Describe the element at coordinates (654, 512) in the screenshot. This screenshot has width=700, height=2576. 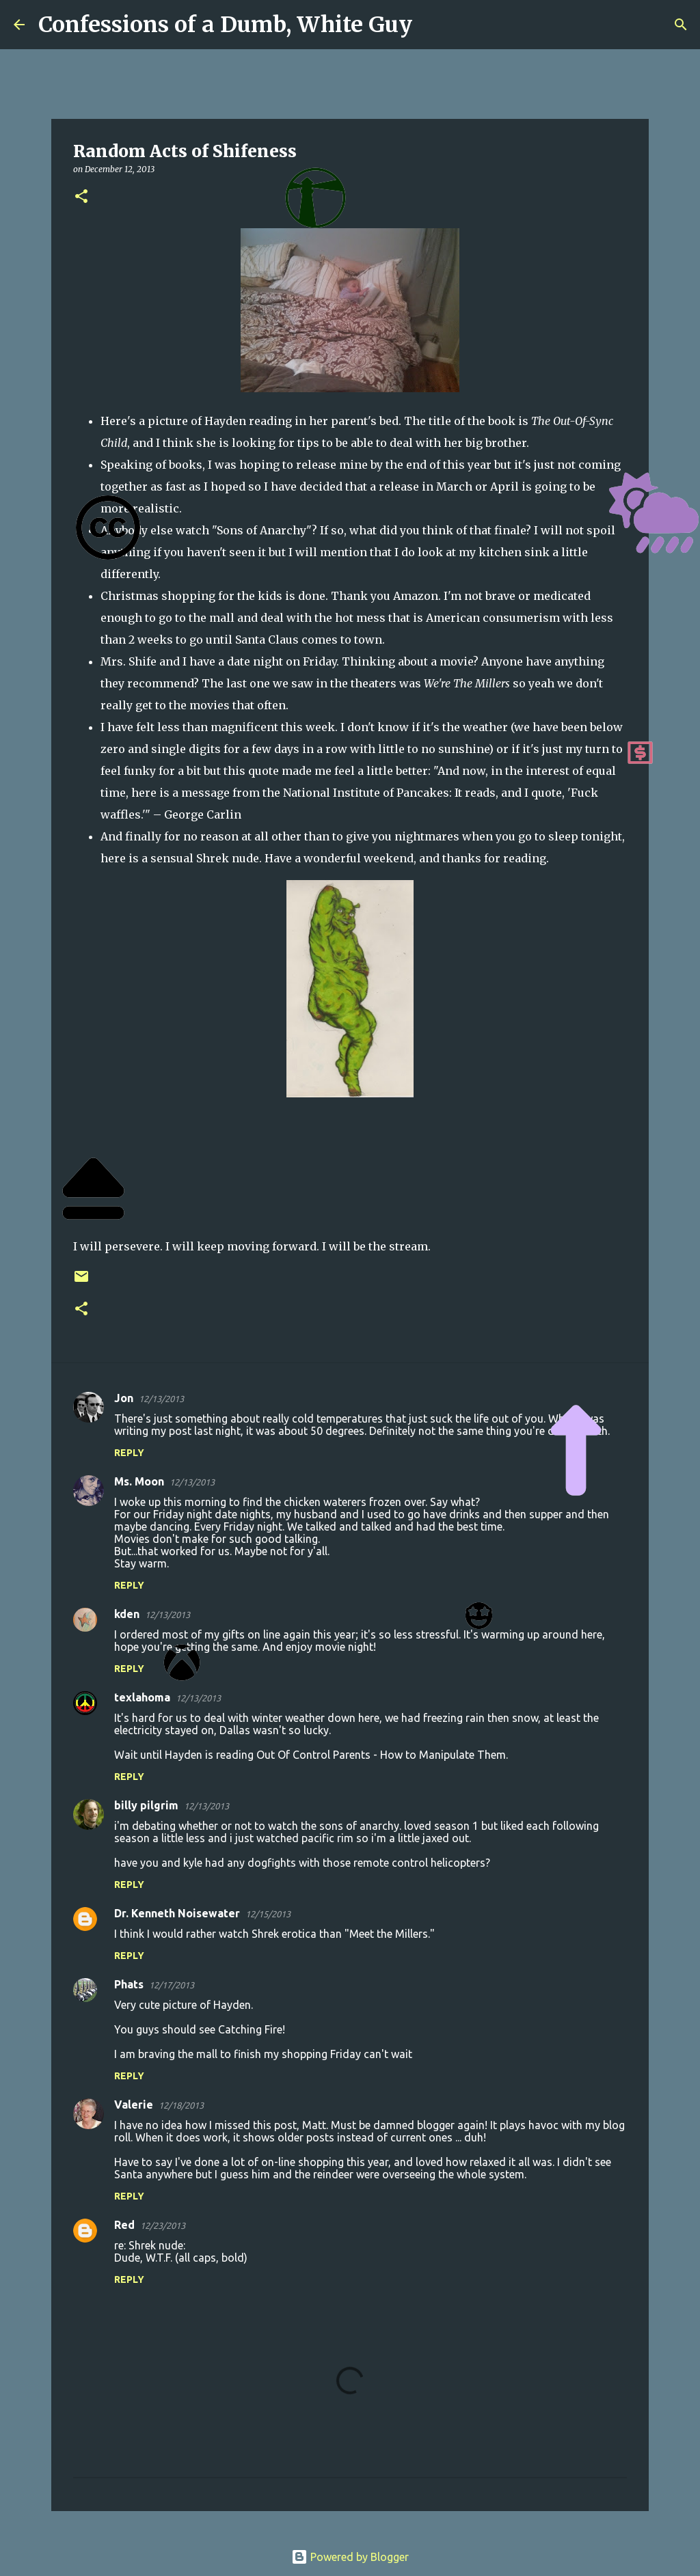
I see `rainyun brand logo` at that location.